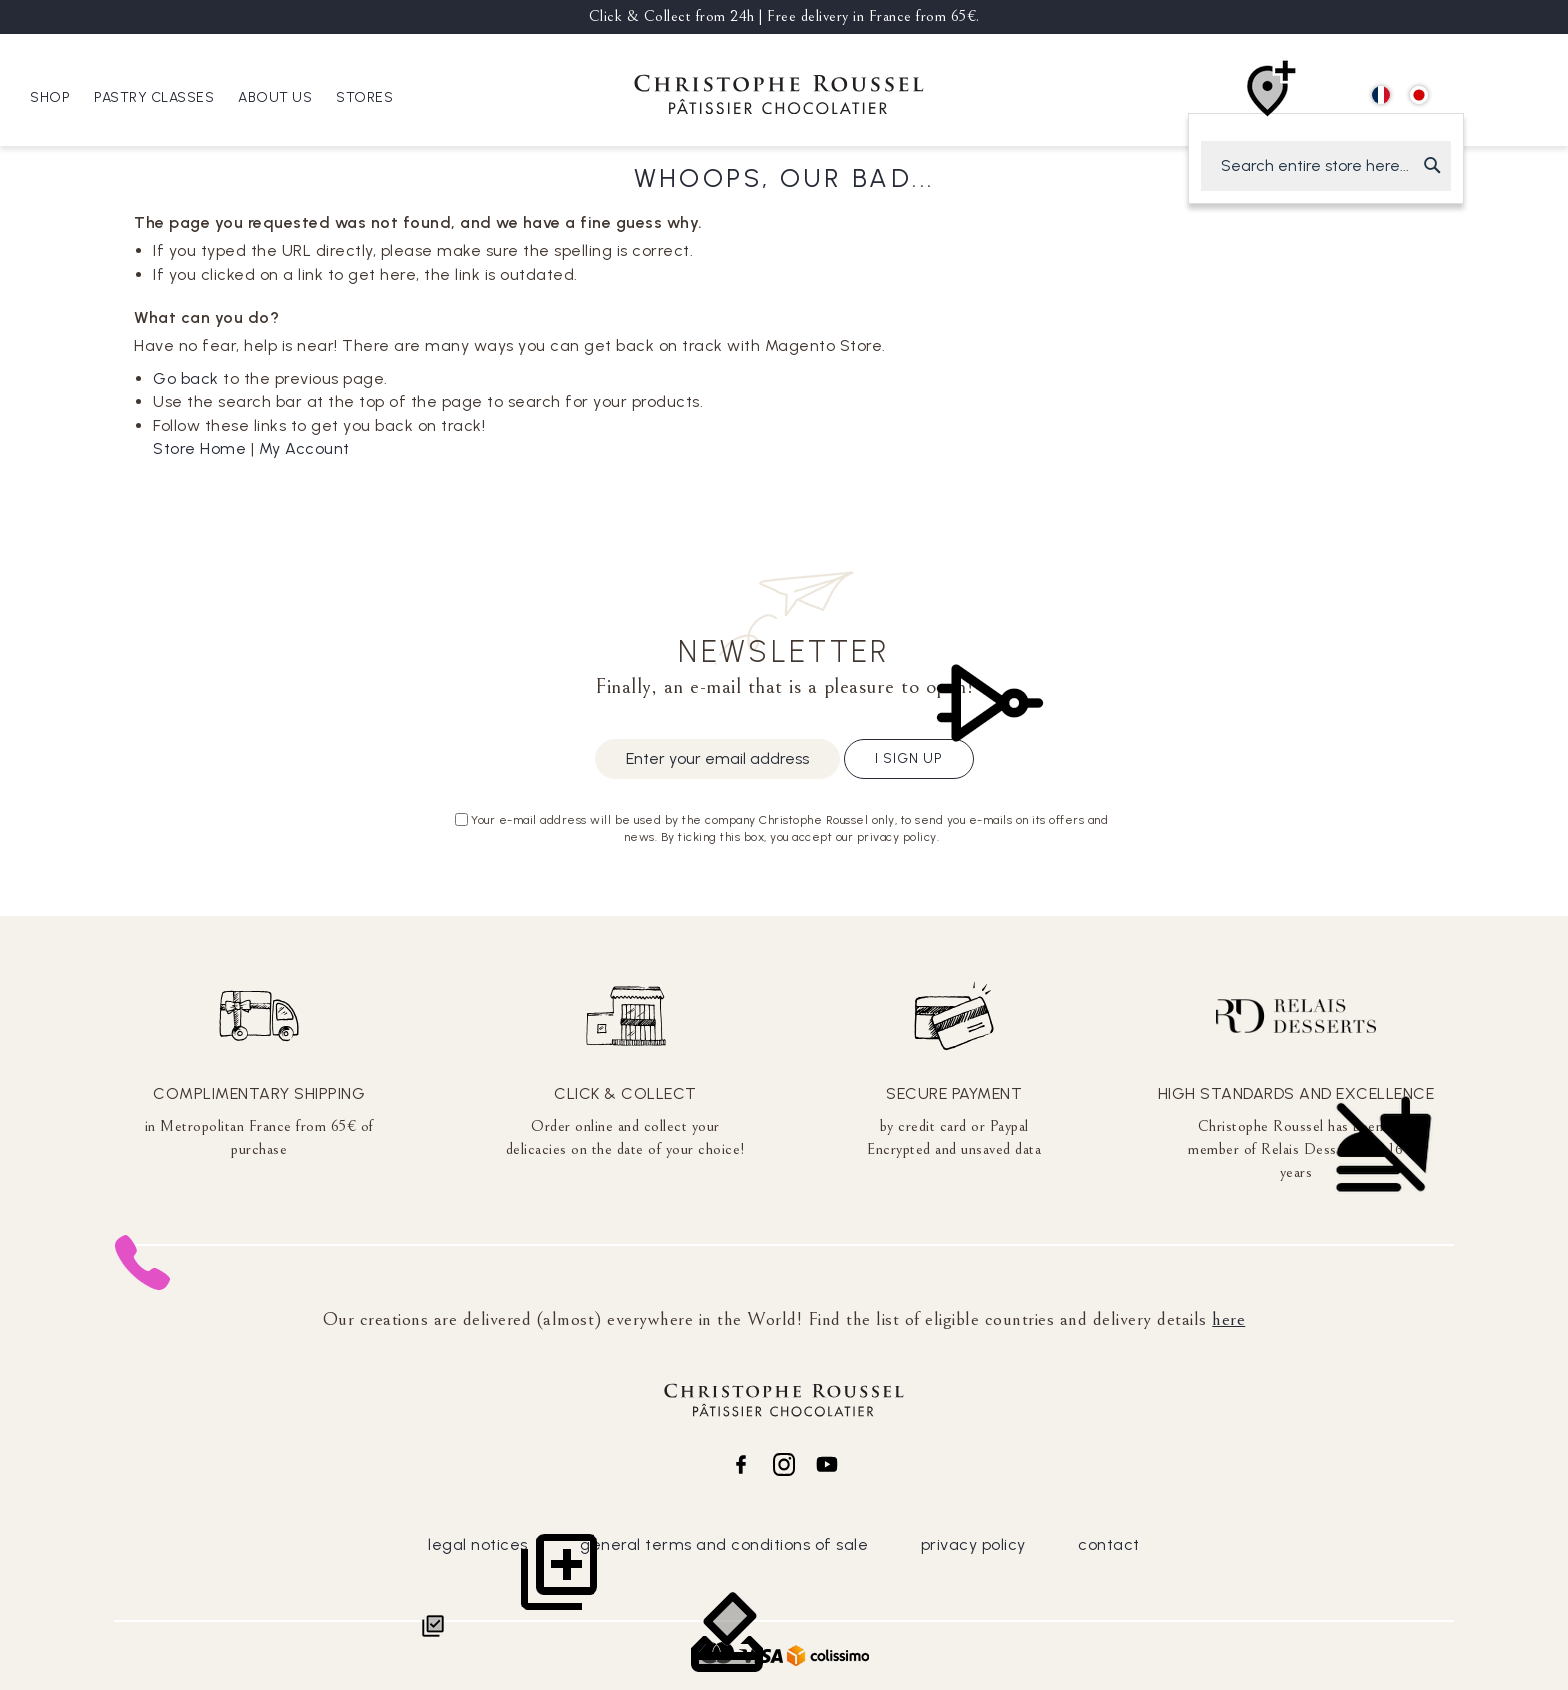 Image resolution: width=1568 pixels, height=1690 pixels. I want to click on add a new location pin to the map, so click(1267, 88).